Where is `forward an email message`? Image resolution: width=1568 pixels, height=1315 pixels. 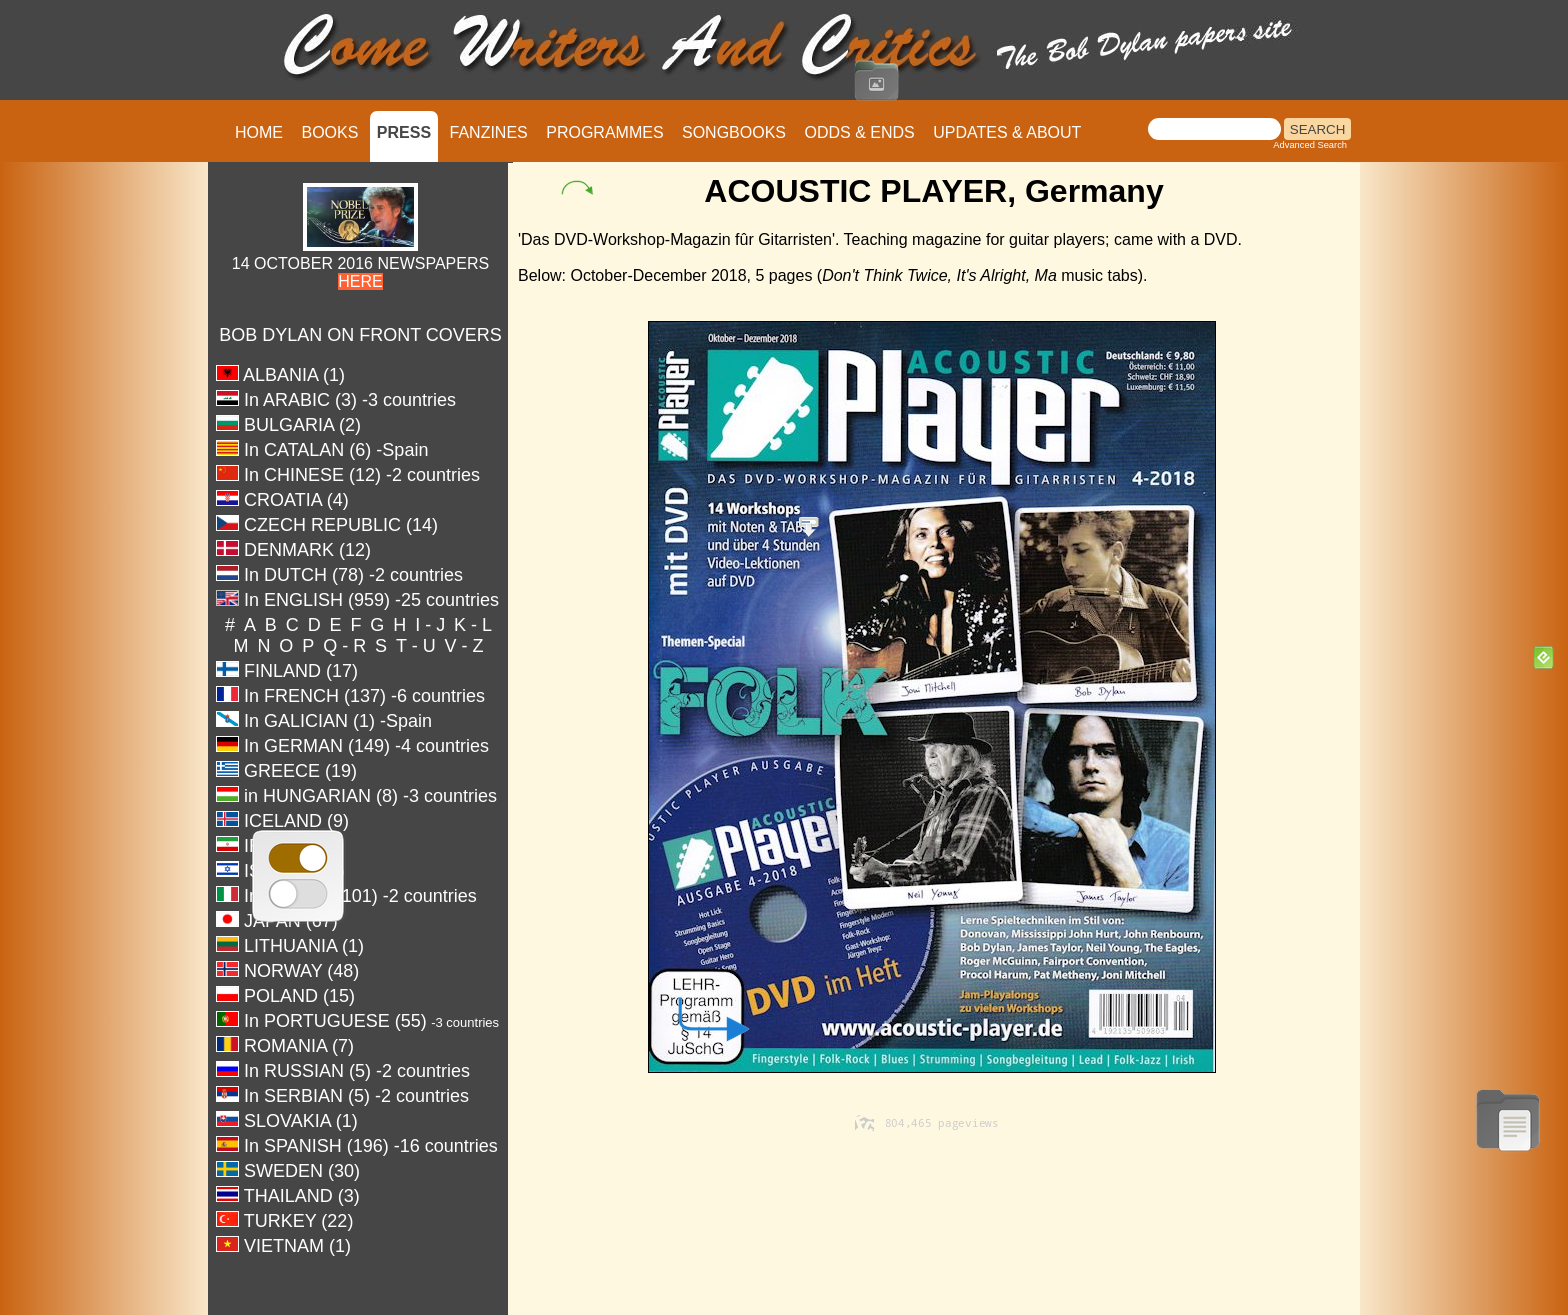
forward an email message is located at coordinates (715, 1019).